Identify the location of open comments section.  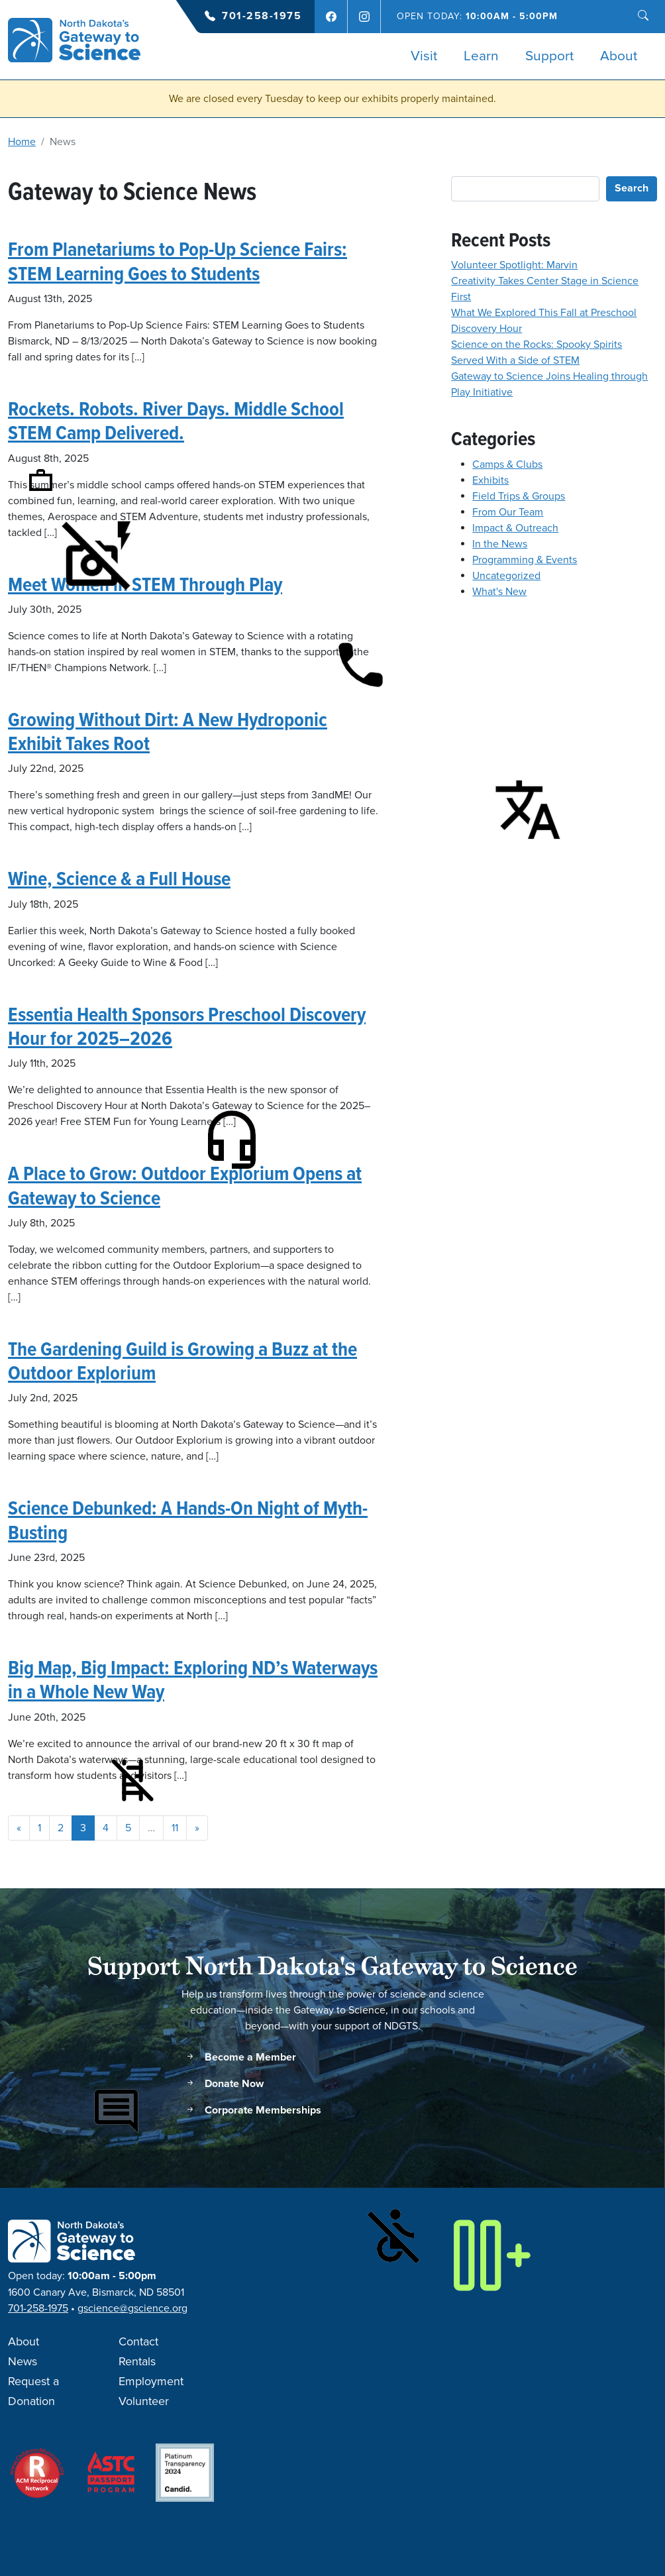
(116, 2111).